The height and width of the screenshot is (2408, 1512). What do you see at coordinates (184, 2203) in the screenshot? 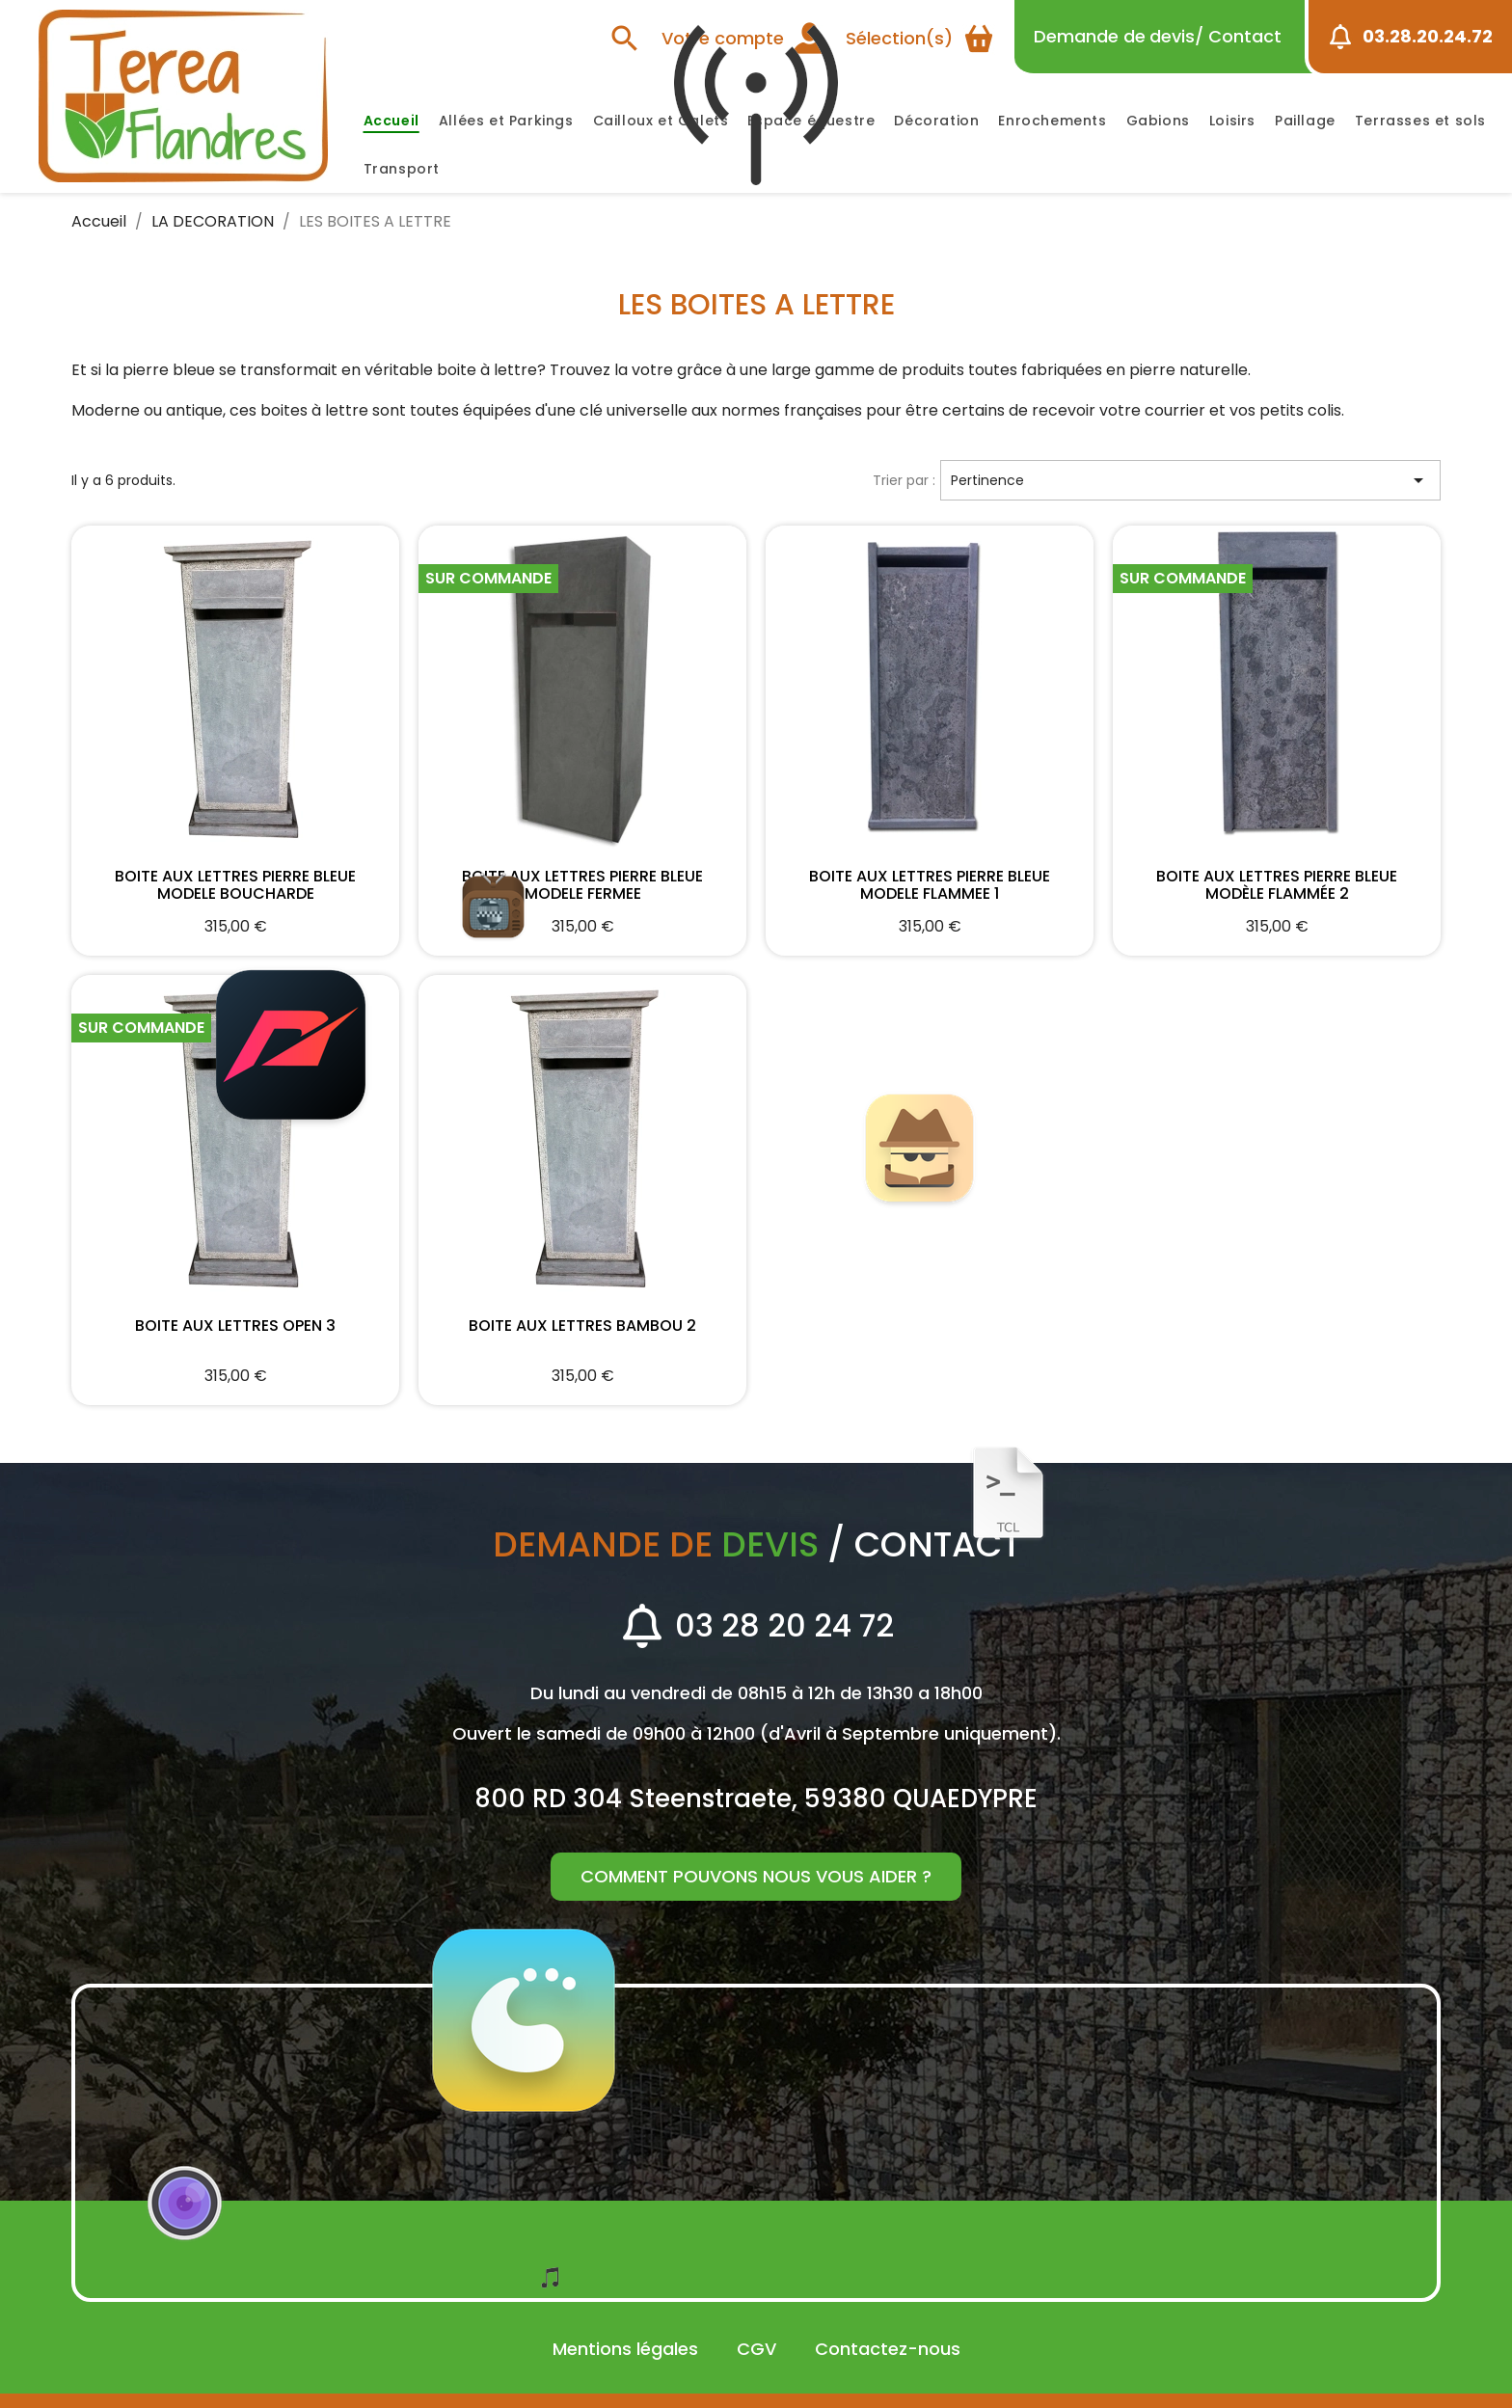
I see `open the camera app` at bounding box center [184, 2203].